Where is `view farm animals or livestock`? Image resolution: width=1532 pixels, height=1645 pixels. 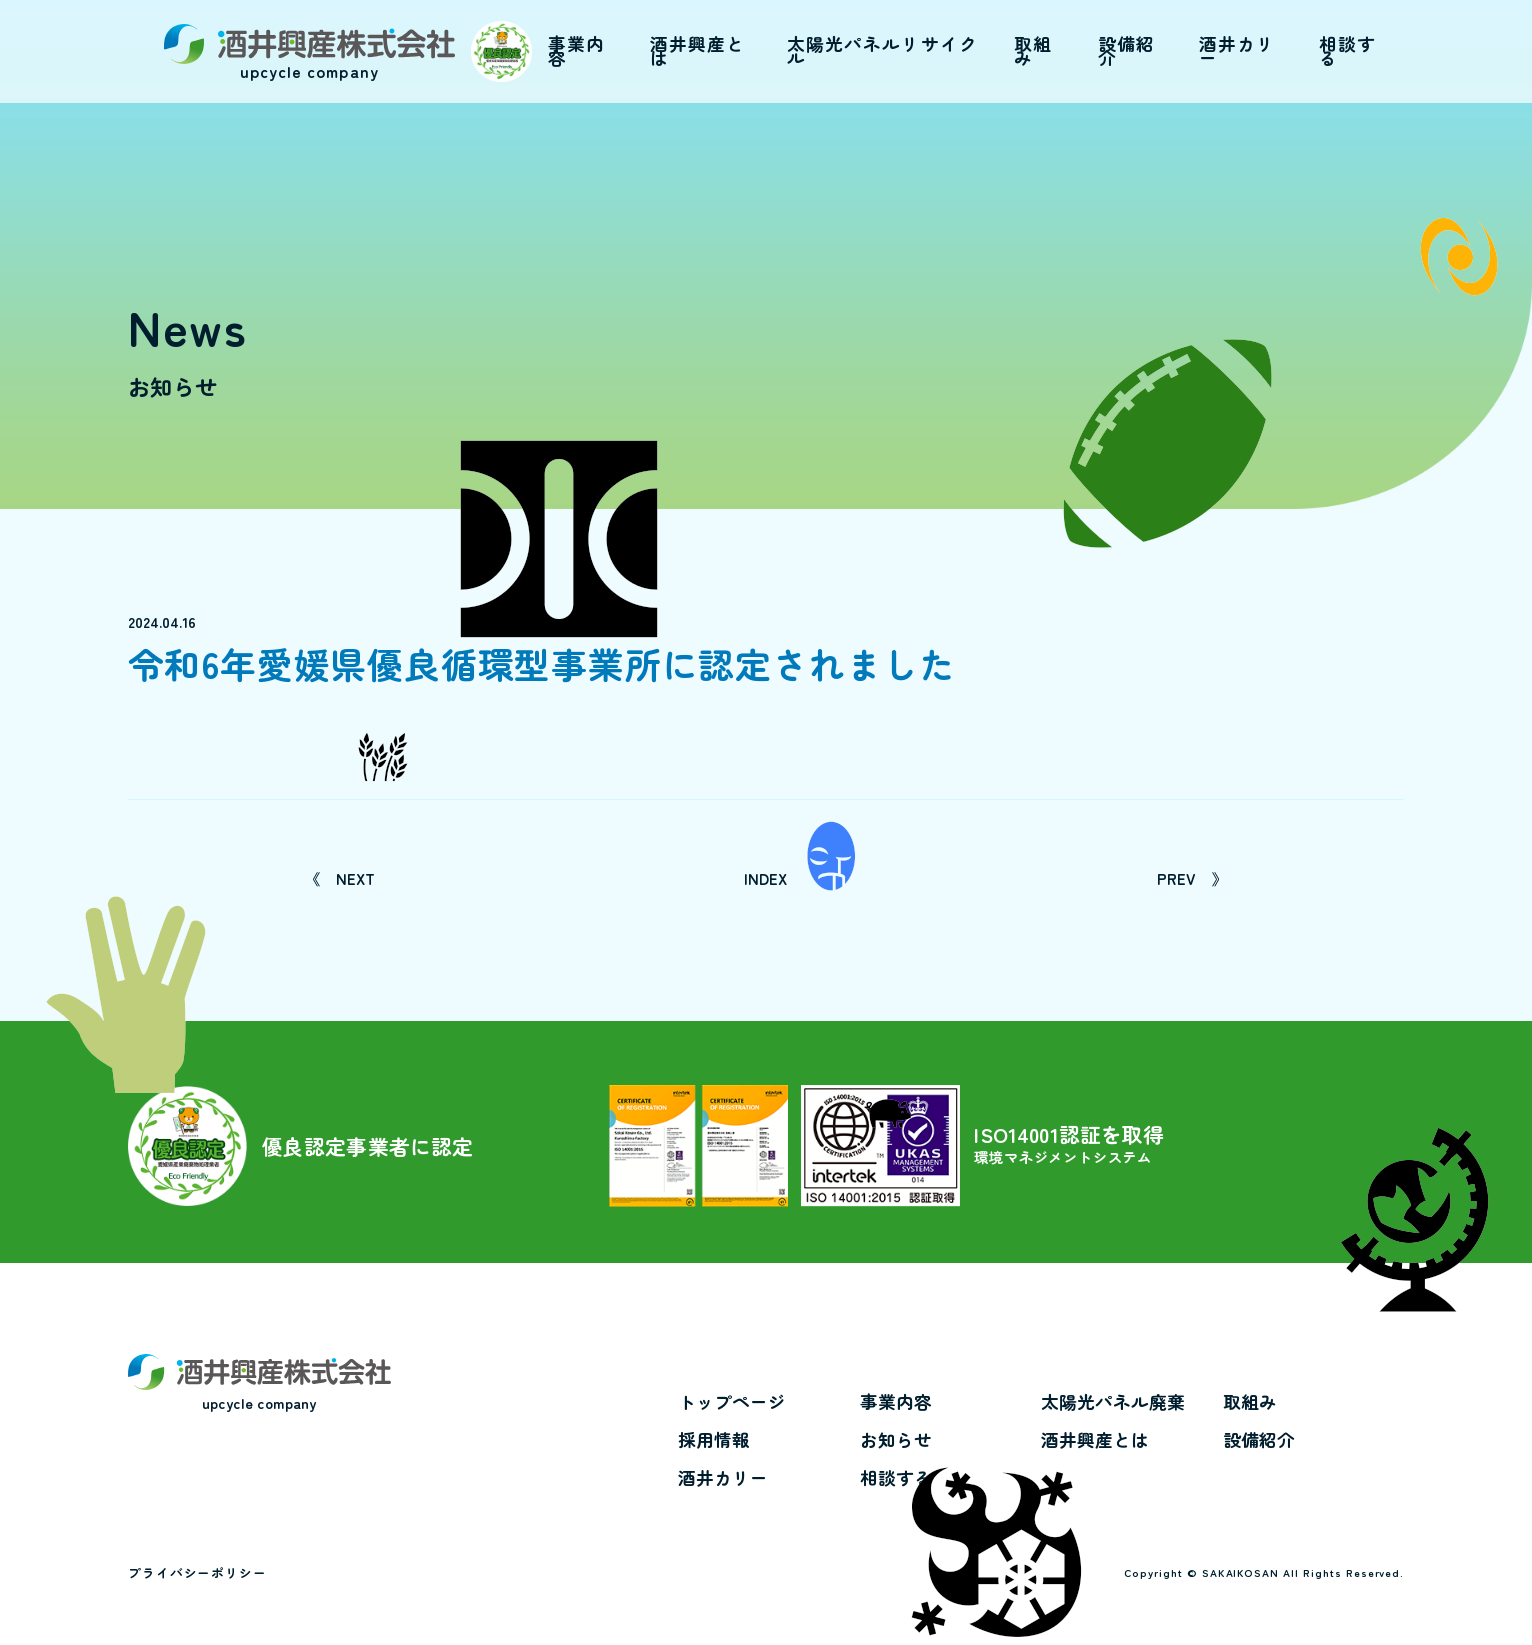
view farm animals or livestock is located at coordinates (887, 1113).